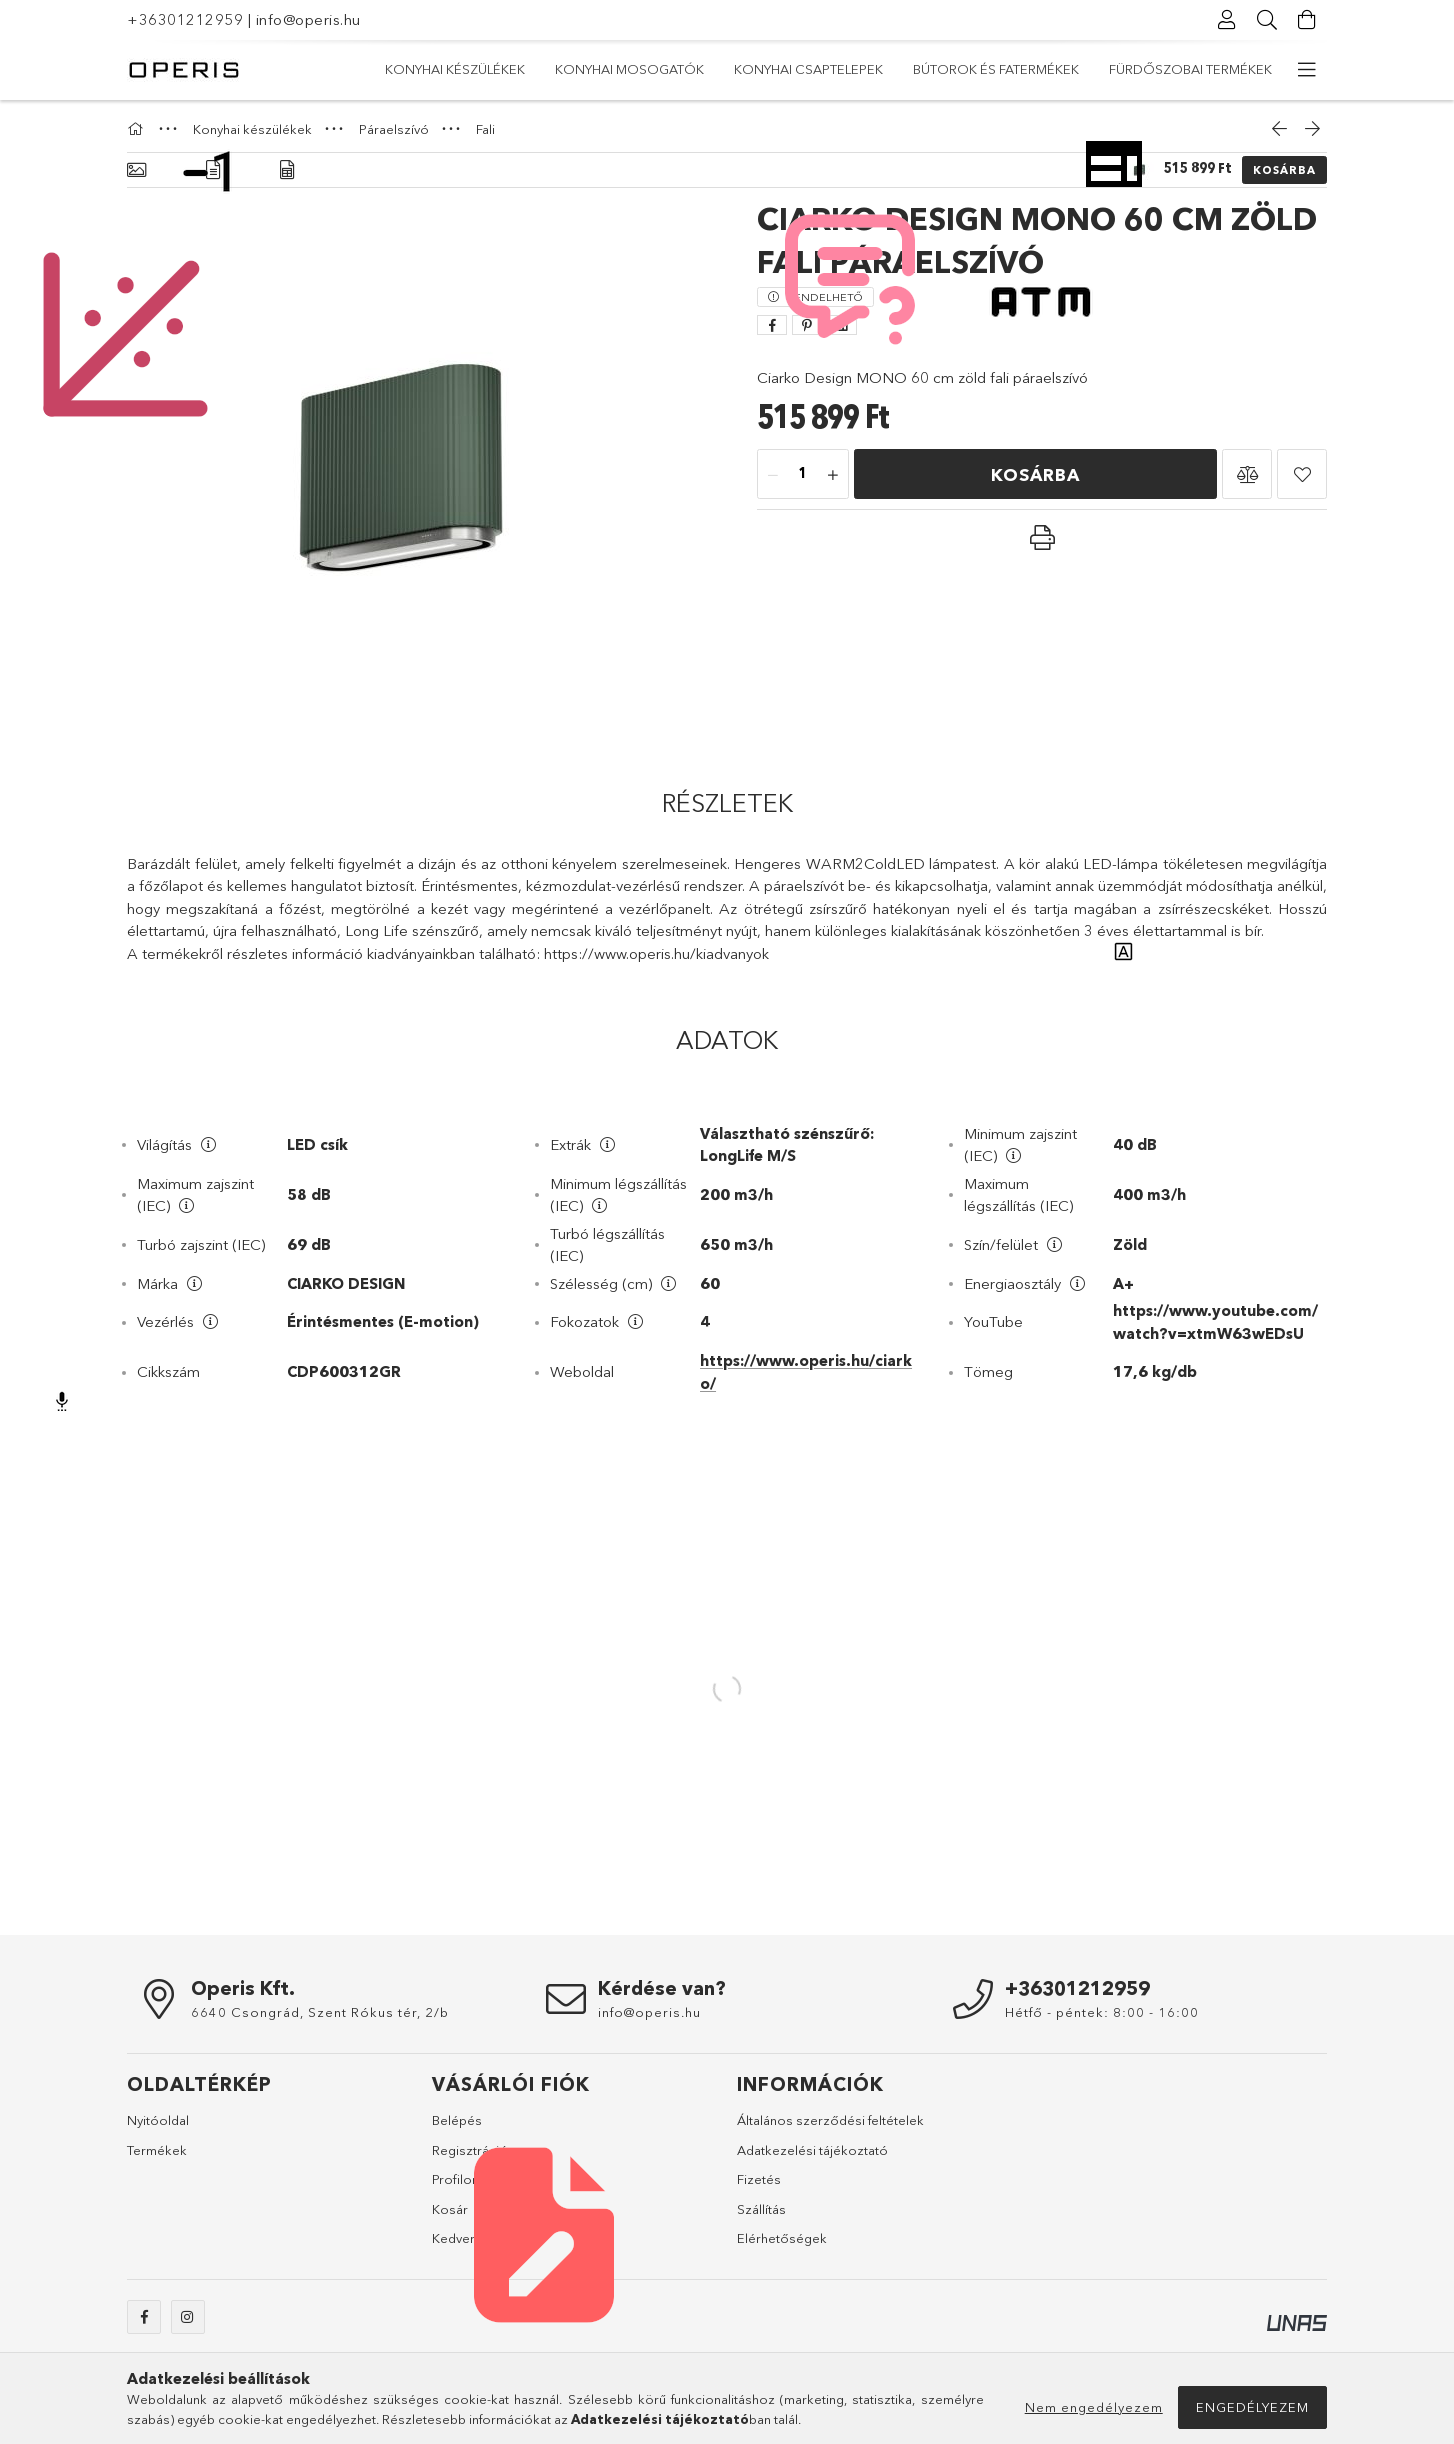  What do you see at coordinates (1041, 302) in the screenshot?
I see `find nearby ATM locations` at bounding box center [1041, 302].